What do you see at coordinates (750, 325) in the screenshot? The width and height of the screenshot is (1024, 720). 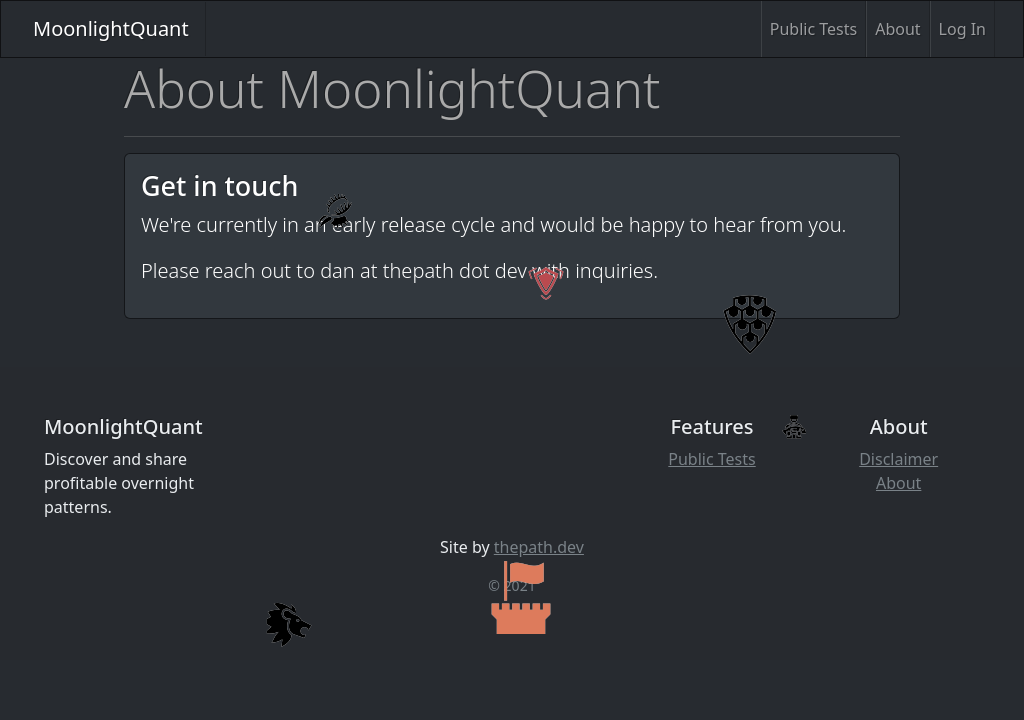 I see `activate energy shield or defensive ability` at bounding box center [750, 325].